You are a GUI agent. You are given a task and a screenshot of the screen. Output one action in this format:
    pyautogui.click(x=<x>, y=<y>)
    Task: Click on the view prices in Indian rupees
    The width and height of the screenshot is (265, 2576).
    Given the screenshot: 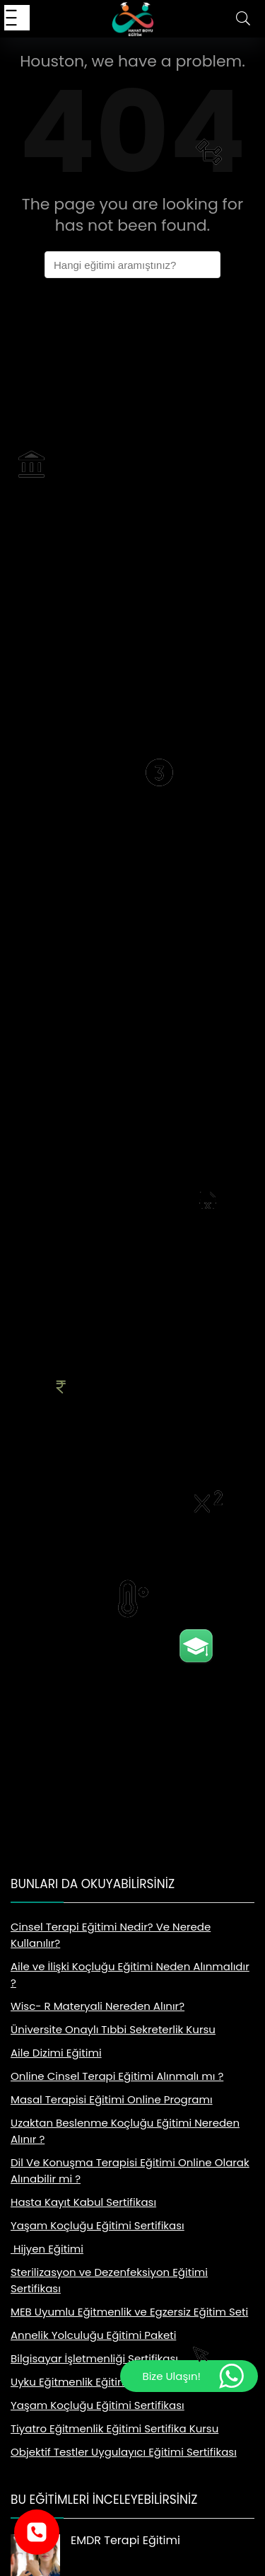 What is the action you would take?
    pyautogui.click(x=60, y=1386)
    